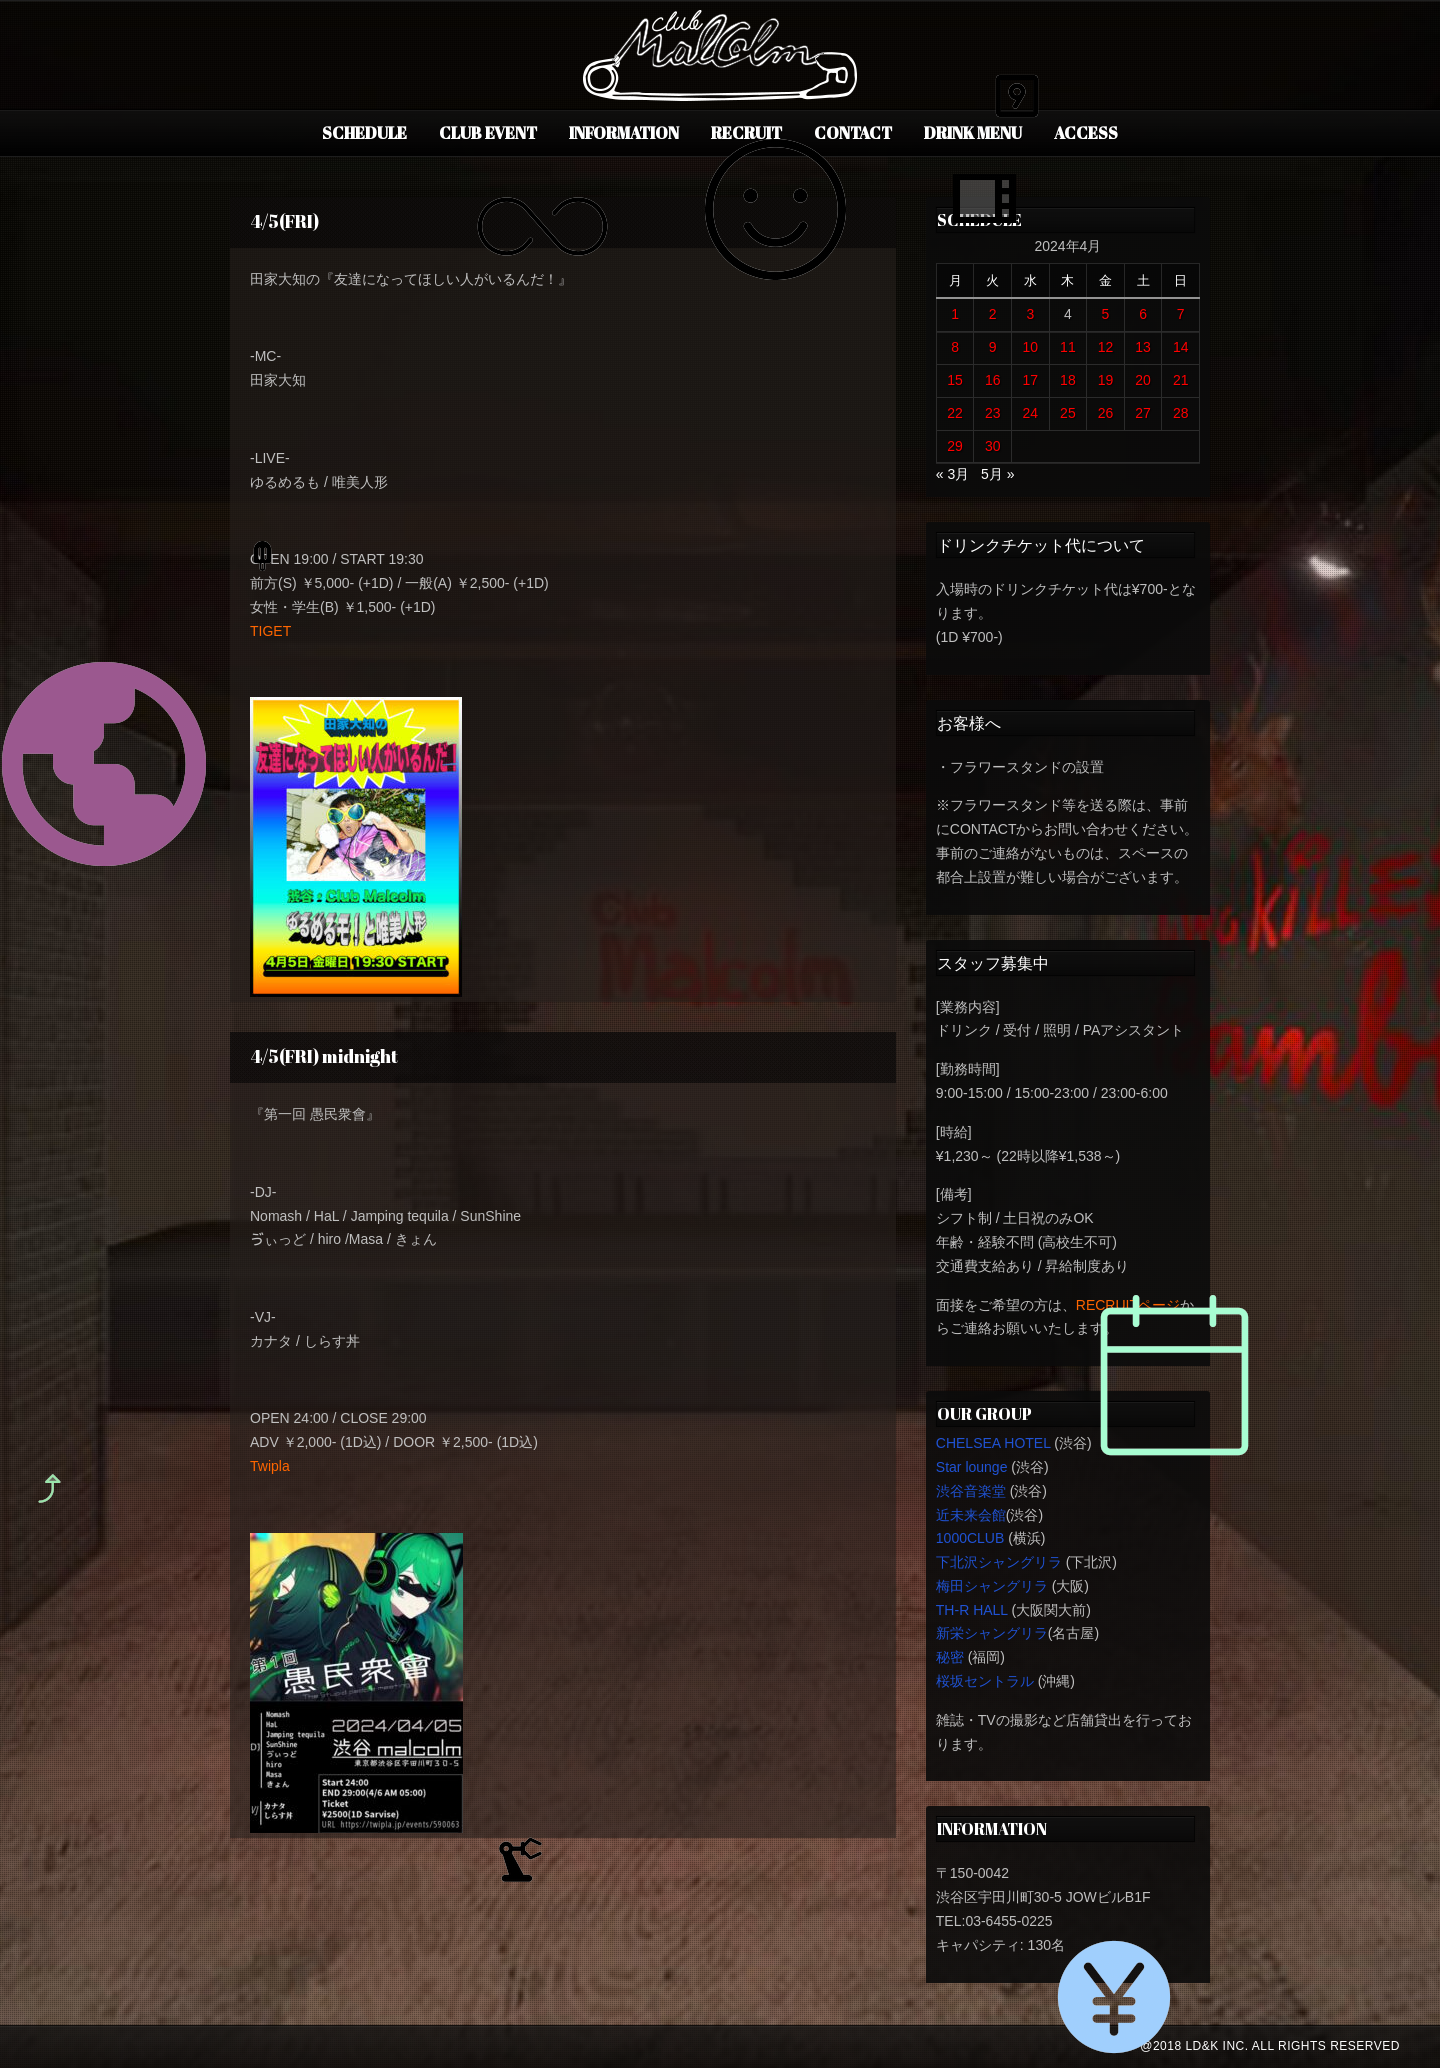 The image size is (1440, 2068). What do you see at coordinates (542, 226) in the screenshot?
I see `indicates unlimited or infinite content` at bounding box center [542, 226].